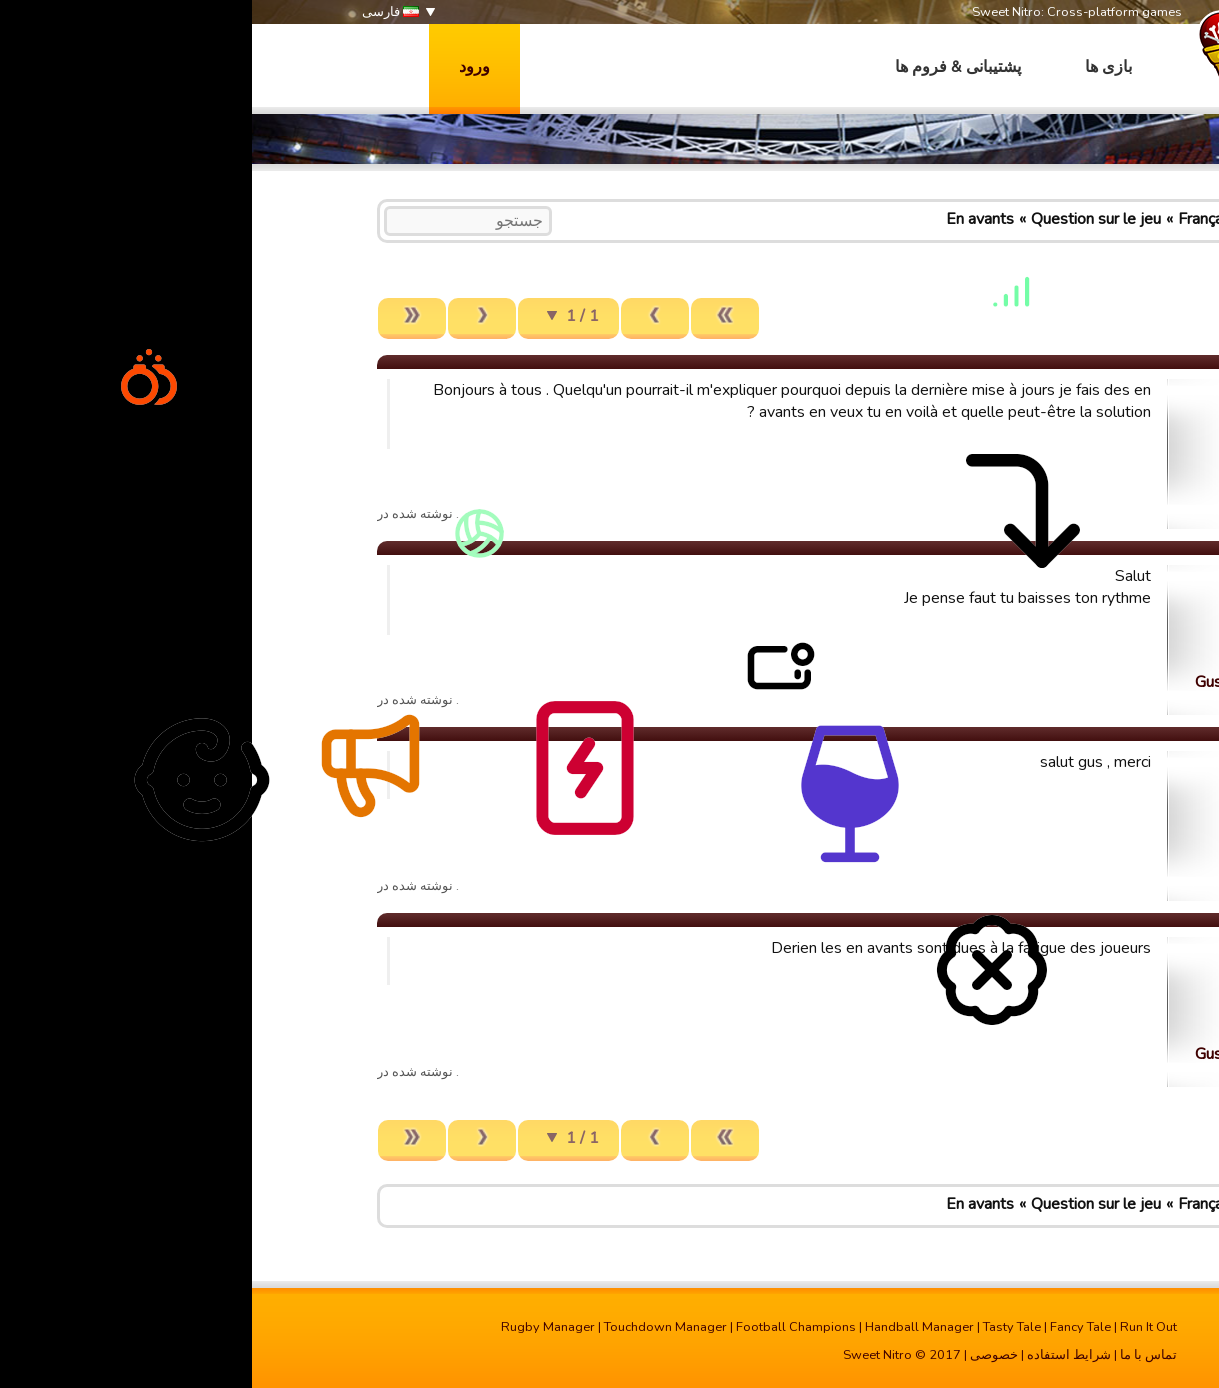 This screenshot has width=1219, height=1388. What do you see at coordinates (585, 768) in the screenshot?
I see `indicates device is currently charging` at bounding box center [585, 768].